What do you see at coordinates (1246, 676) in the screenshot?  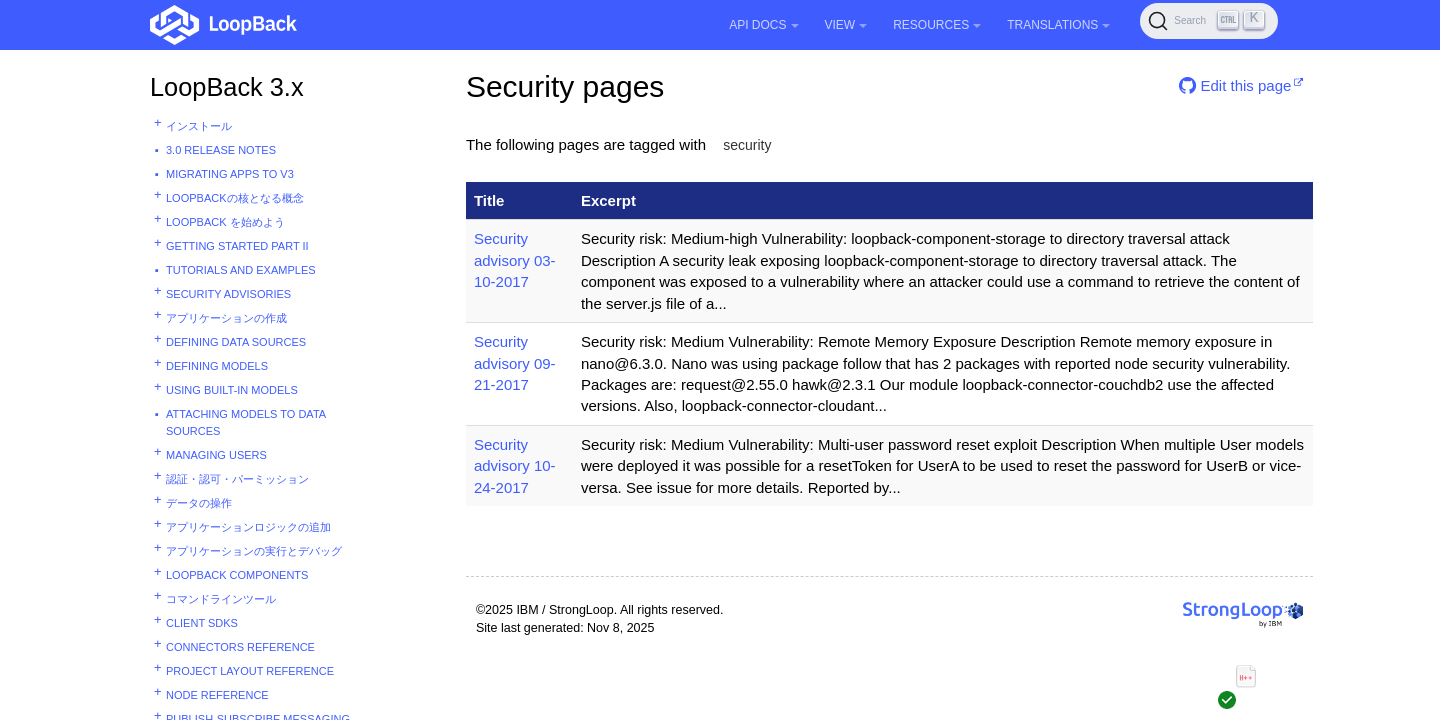 I see `a C++ header file` at bounding box center [1246, 676].